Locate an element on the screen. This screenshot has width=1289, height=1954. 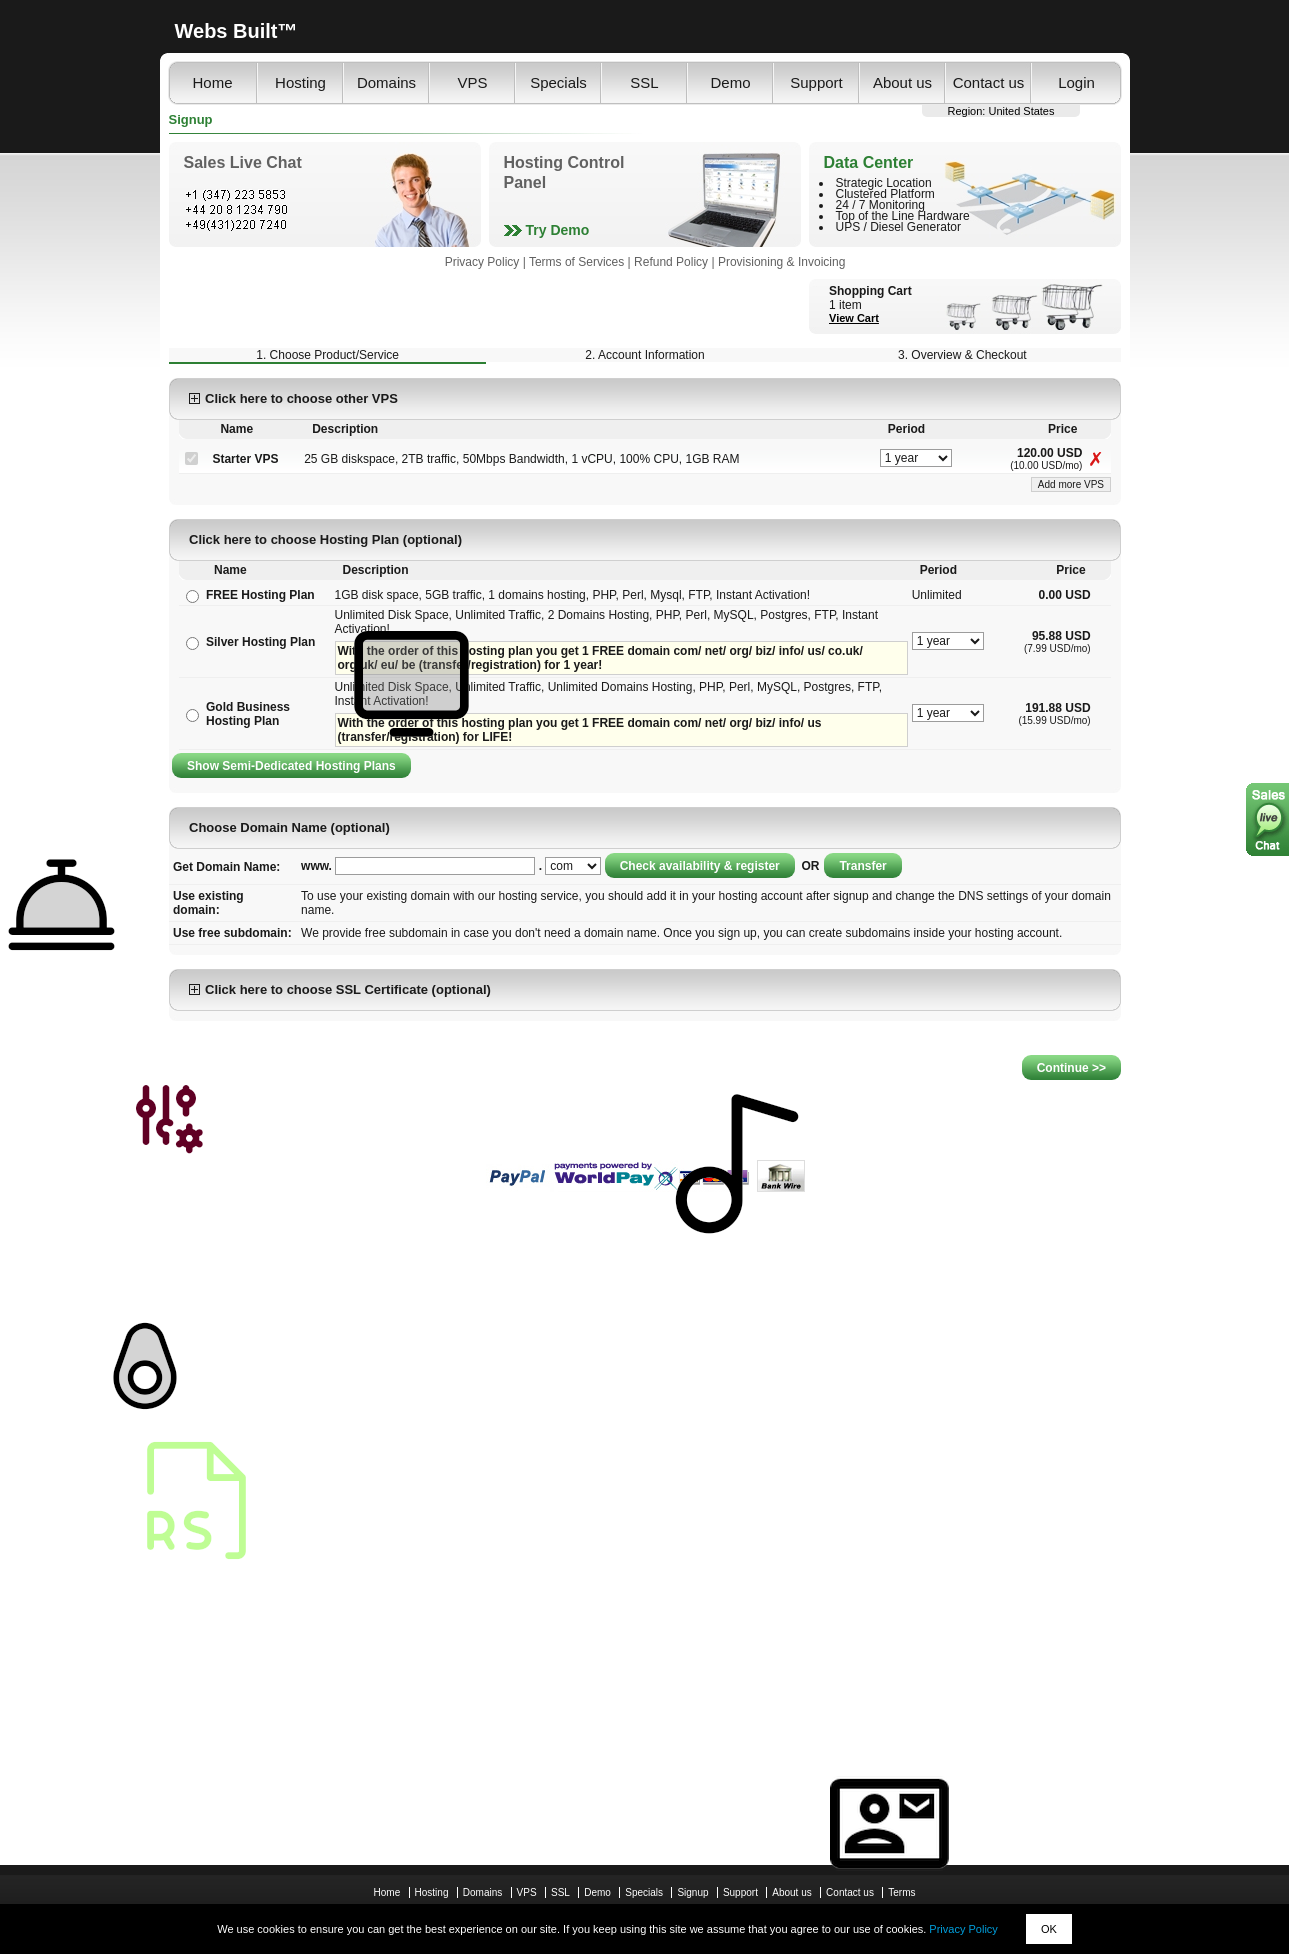
request assistance or service is located at coordinates (61, 908).